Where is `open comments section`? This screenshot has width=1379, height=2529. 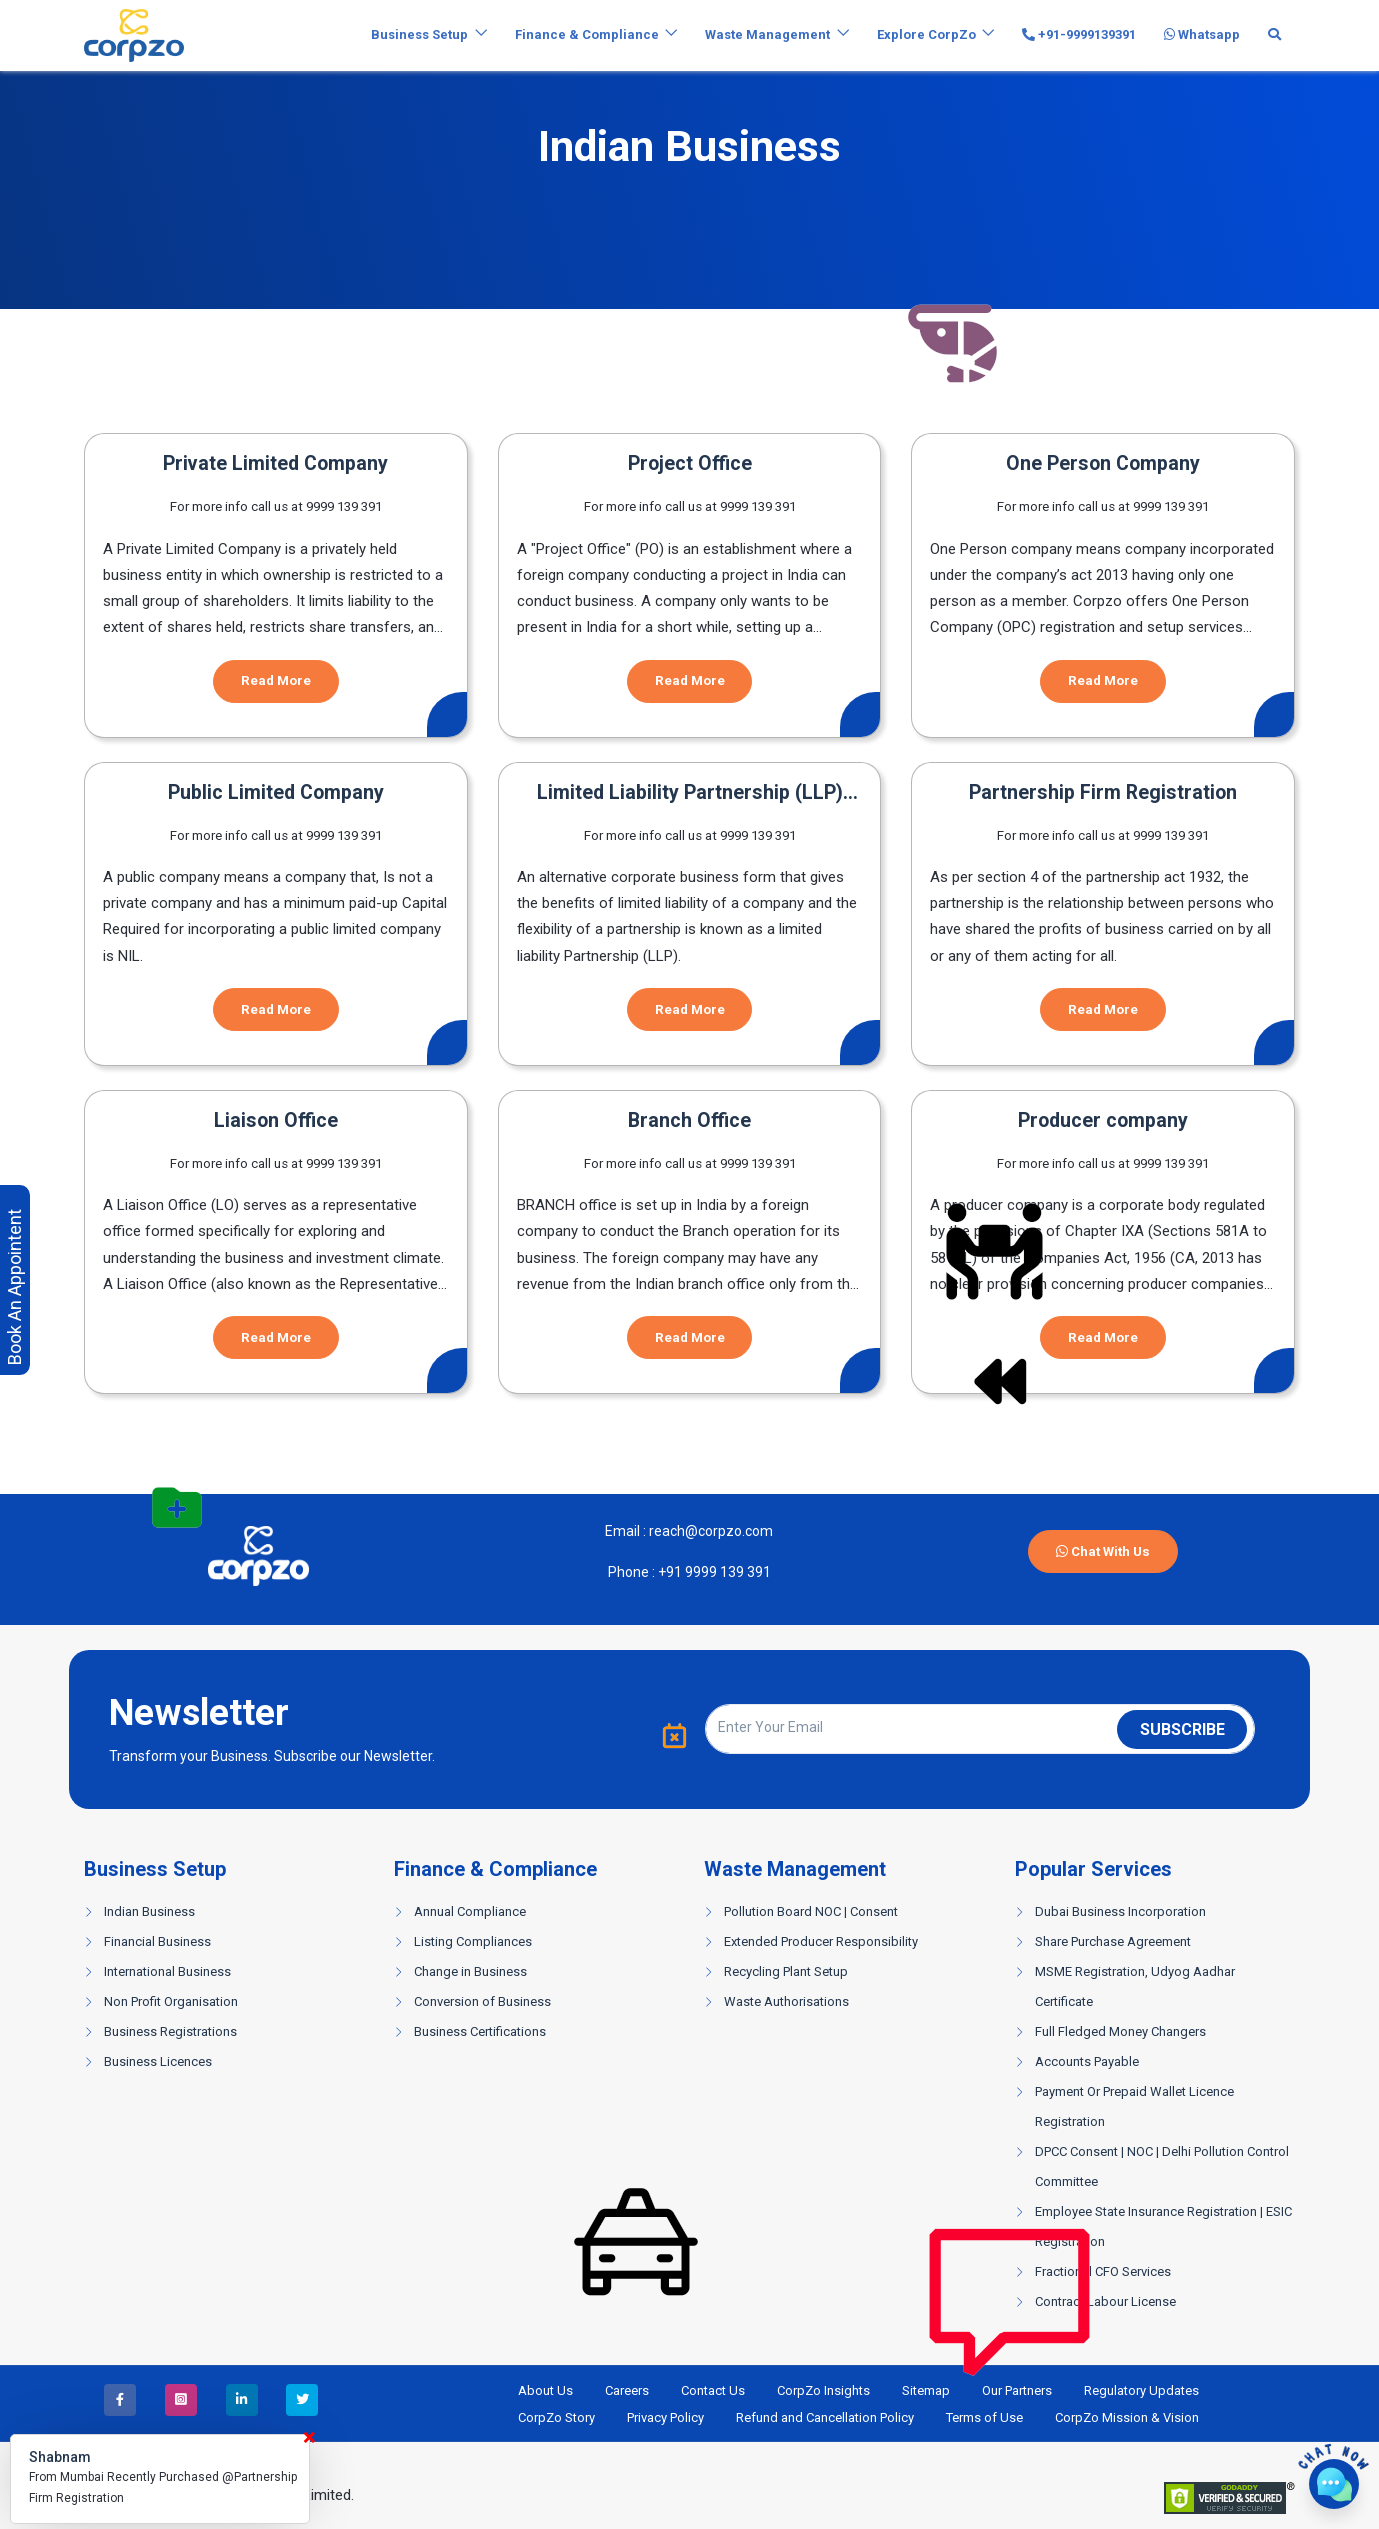 open comments section is located at coordinates (1009, 2297).